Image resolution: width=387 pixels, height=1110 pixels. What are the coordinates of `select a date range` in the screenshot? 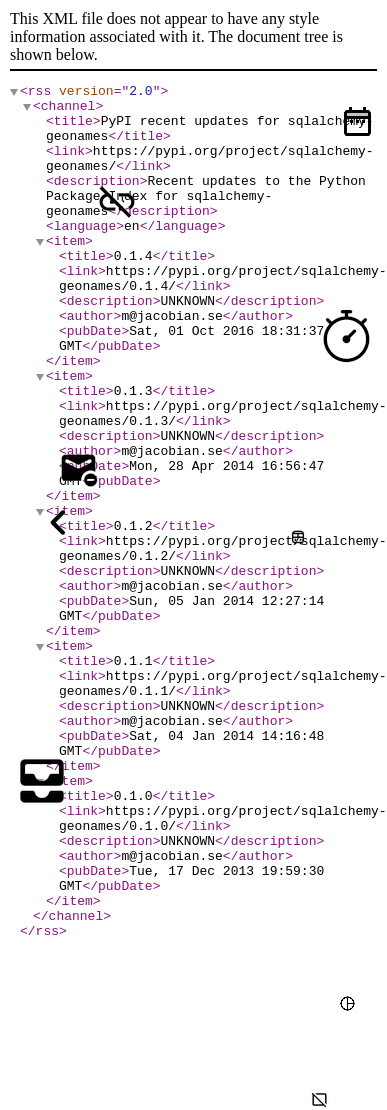 It's located at (357, 121).